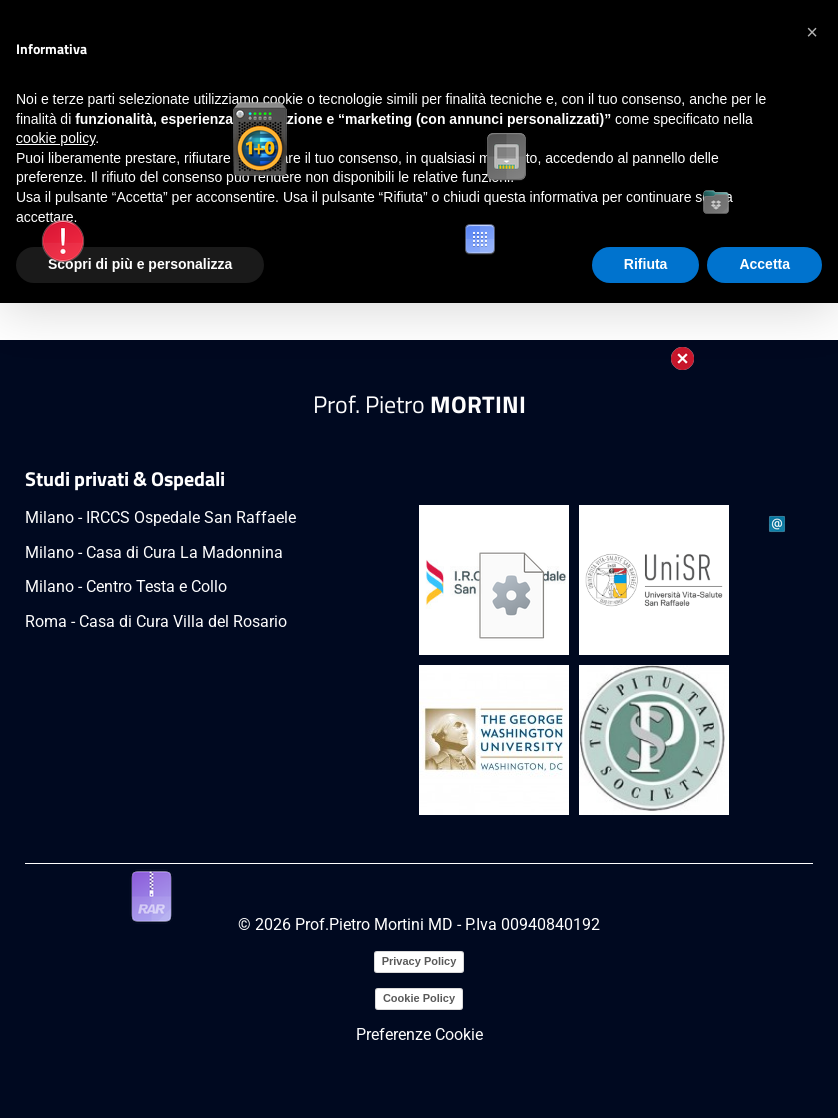 This screenshot has height=1118, width=838. Describe the element at coordinates (777, 524) in the screenshot. I see `access online accounts settings` at that location.